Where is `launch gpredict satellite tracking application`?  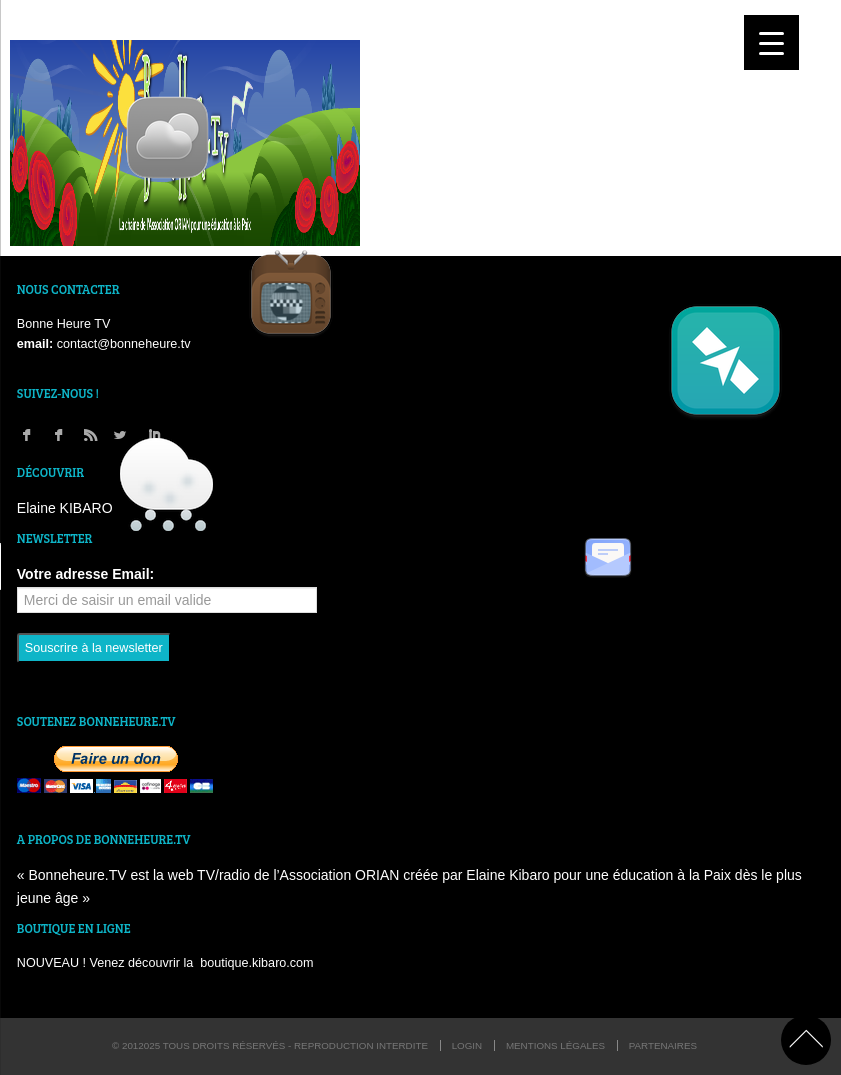 launch gpredict satellite tracking application is located at coordinates (725, 360).